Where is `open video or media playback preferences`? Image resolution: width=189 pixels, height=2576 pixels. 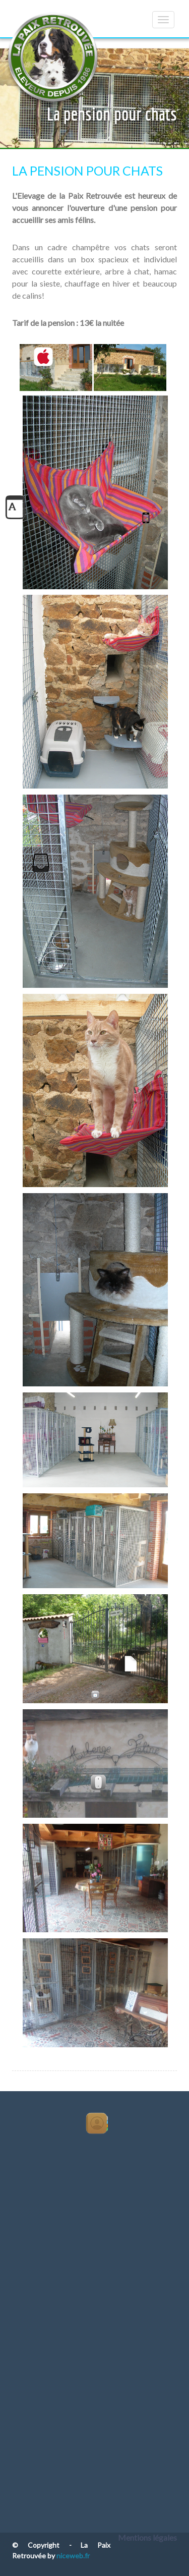
open video or media playback preferences is located at coordinates (95, 1695).